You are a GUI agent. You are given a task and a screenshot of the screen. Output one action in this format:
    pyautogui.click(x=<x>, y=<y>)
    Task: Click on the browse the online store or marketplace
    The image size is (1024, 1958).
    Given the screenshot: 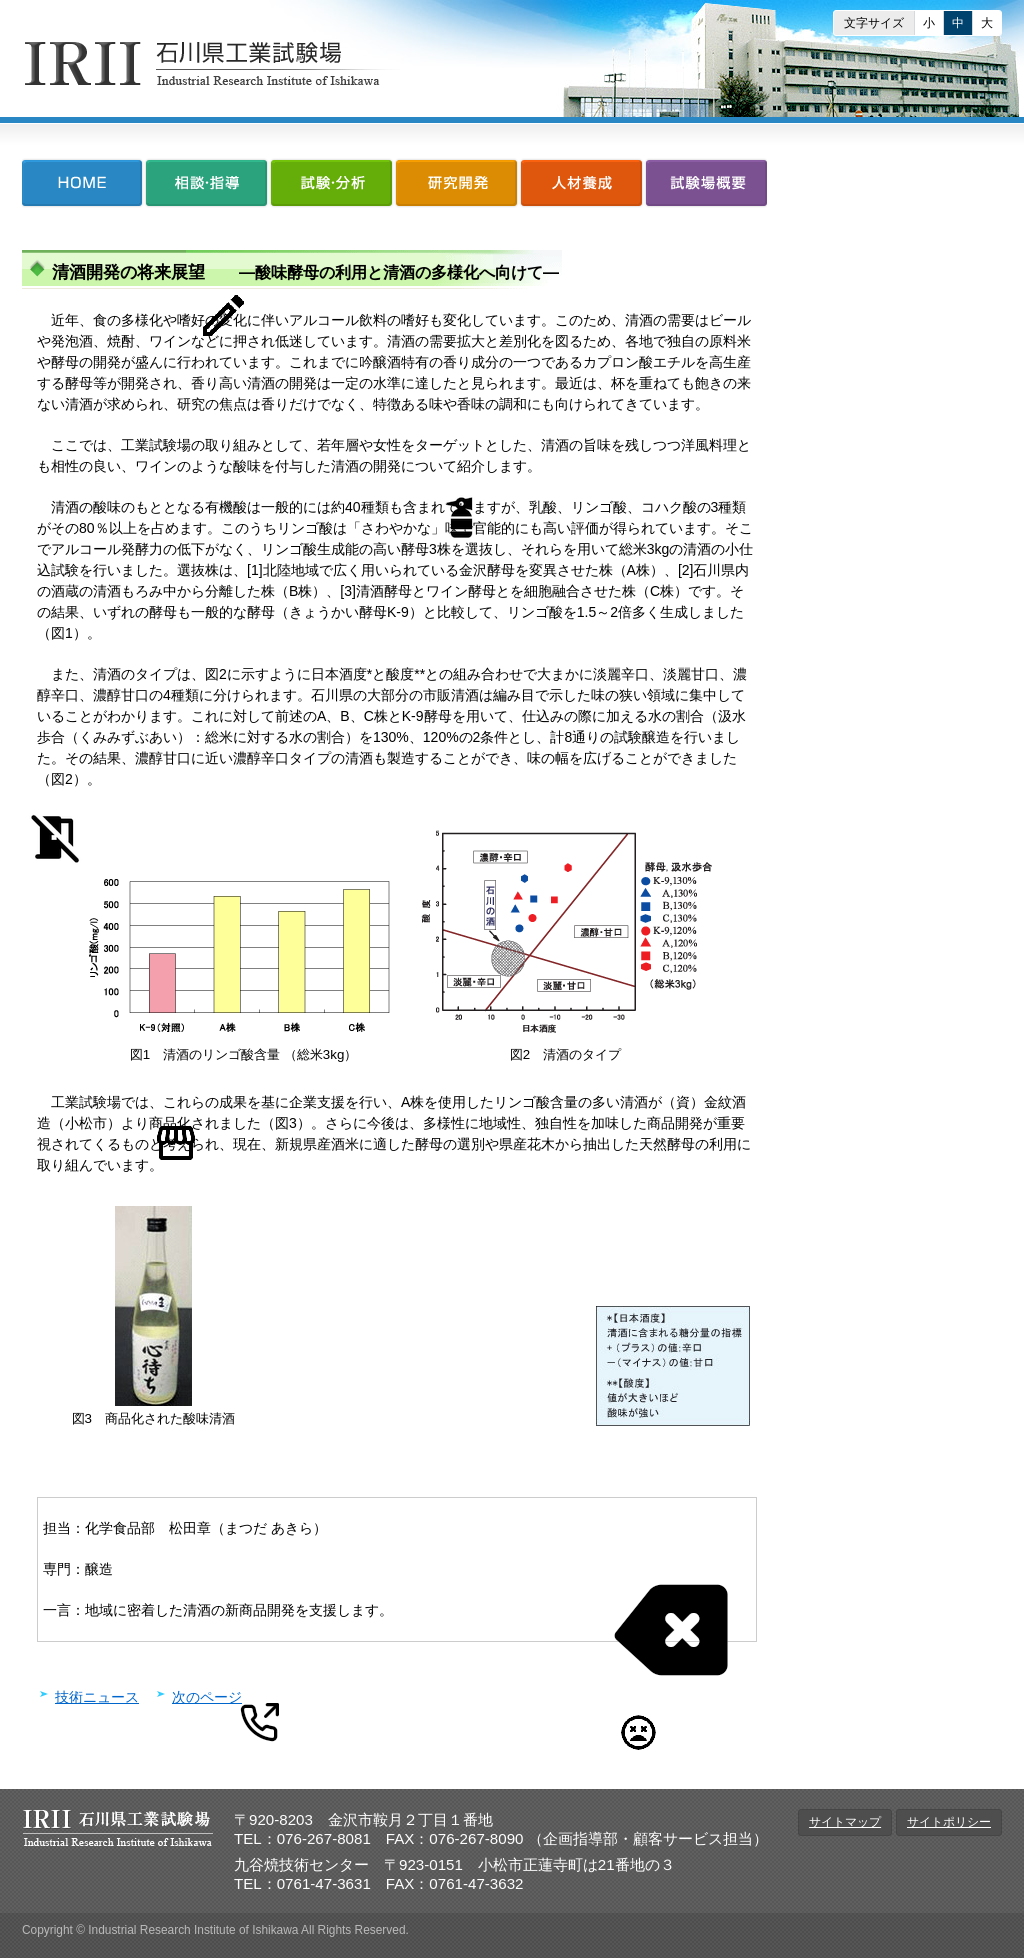 What is the action you would take?
    pyautogui.click(x=176, y=1143)
    